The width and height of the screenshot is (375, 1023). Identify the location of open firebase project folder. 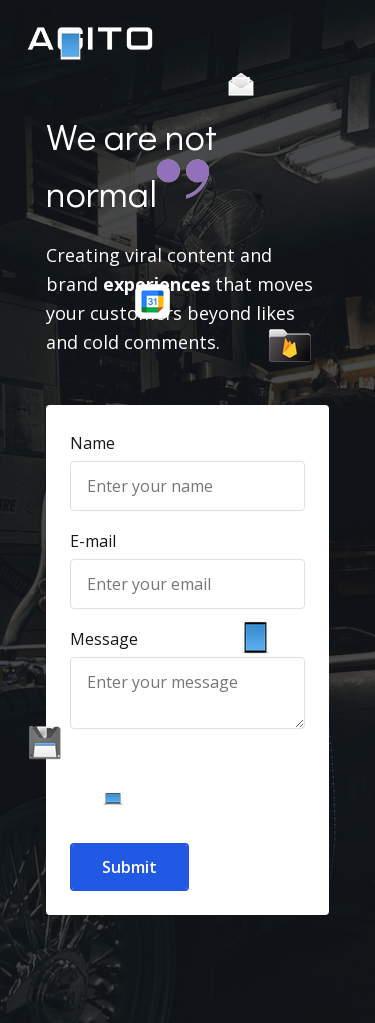
(289, 346).